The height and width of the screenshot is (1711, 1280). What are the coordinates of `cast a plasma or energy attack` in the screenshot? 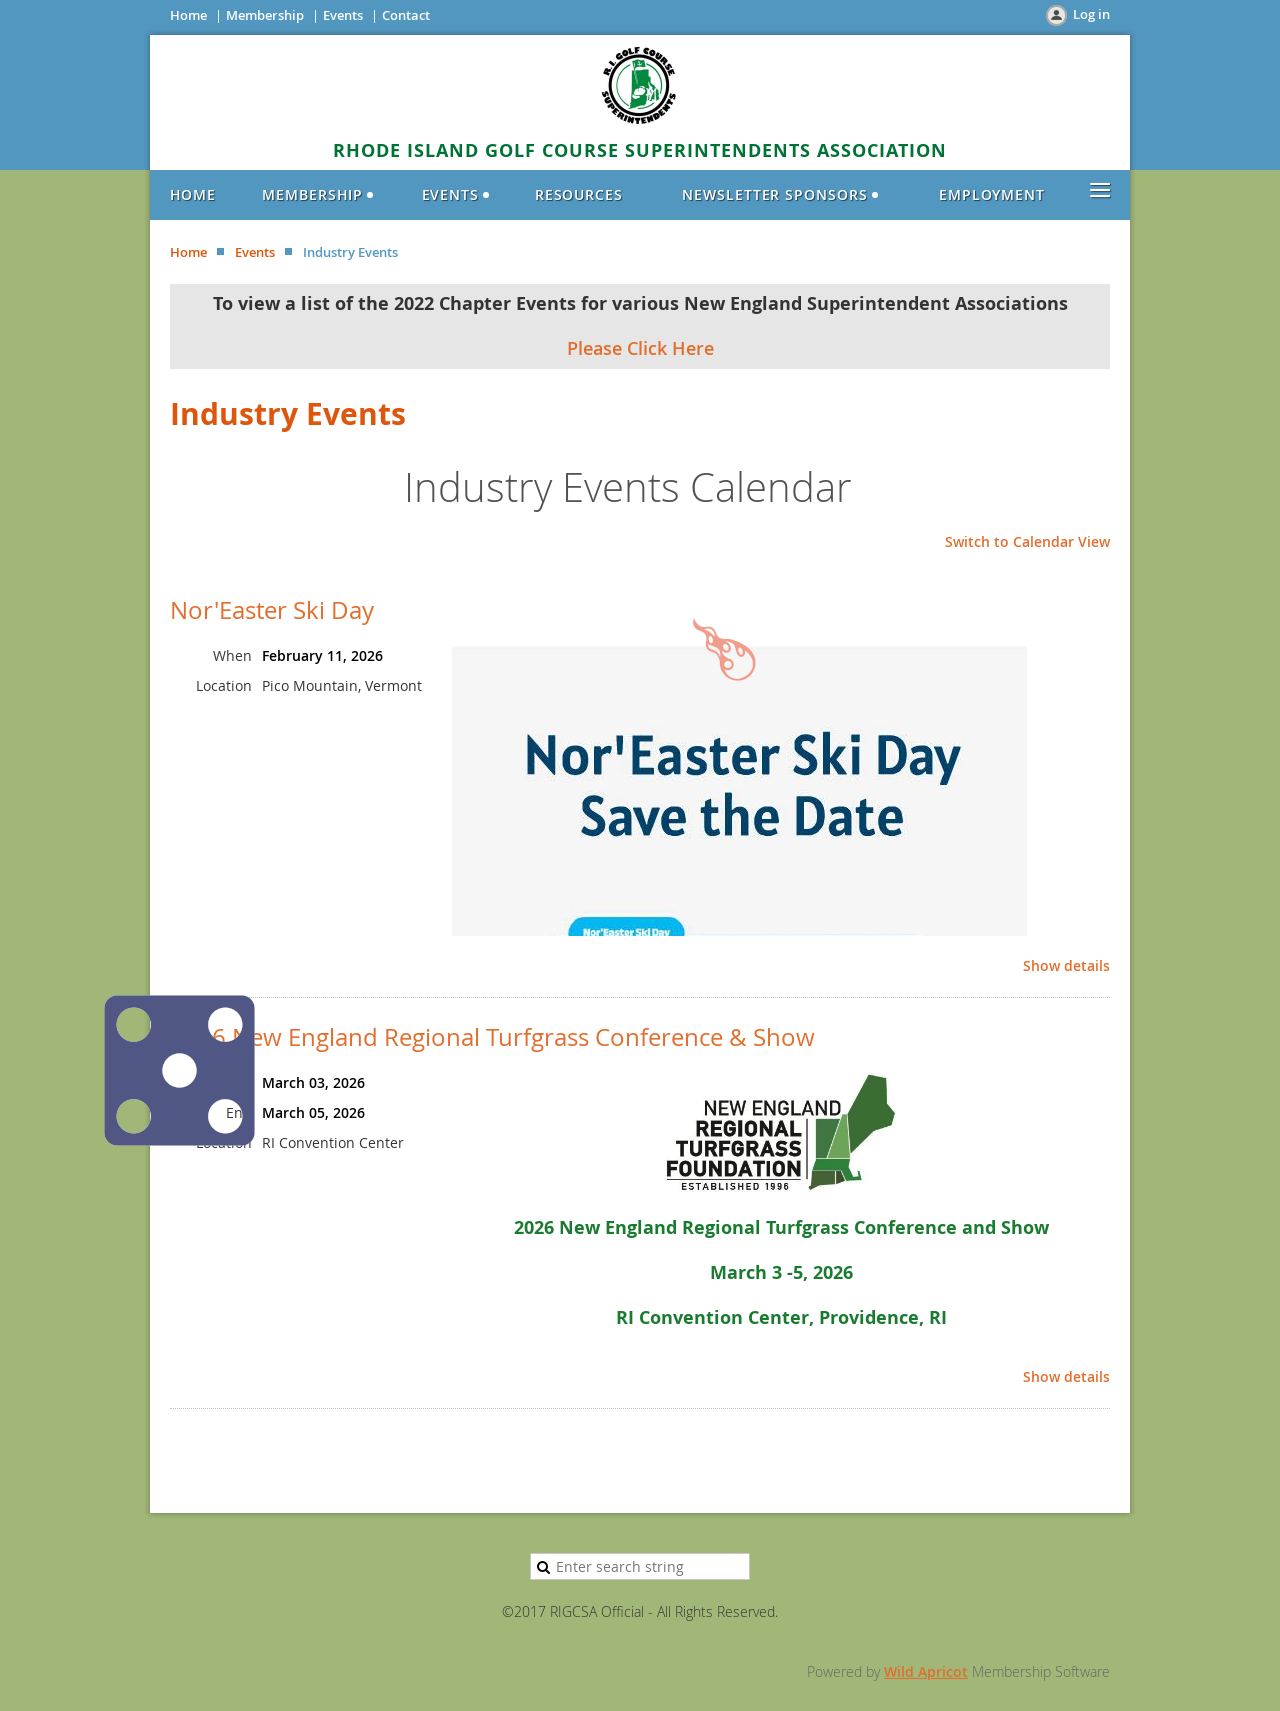 It's located at (724, 649).